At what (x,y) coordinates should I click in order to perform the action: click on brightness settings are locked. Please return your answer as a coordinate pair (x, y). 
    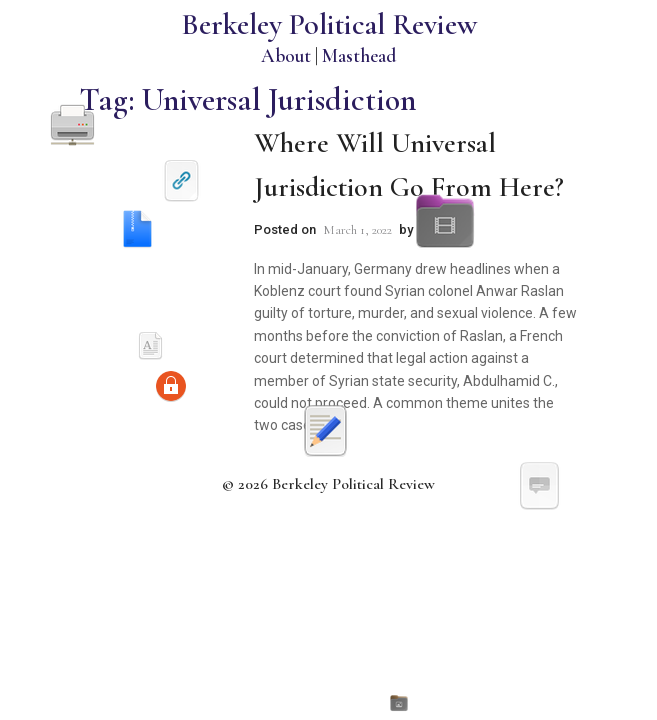
    Looking at the image, I should click on (171, 386).